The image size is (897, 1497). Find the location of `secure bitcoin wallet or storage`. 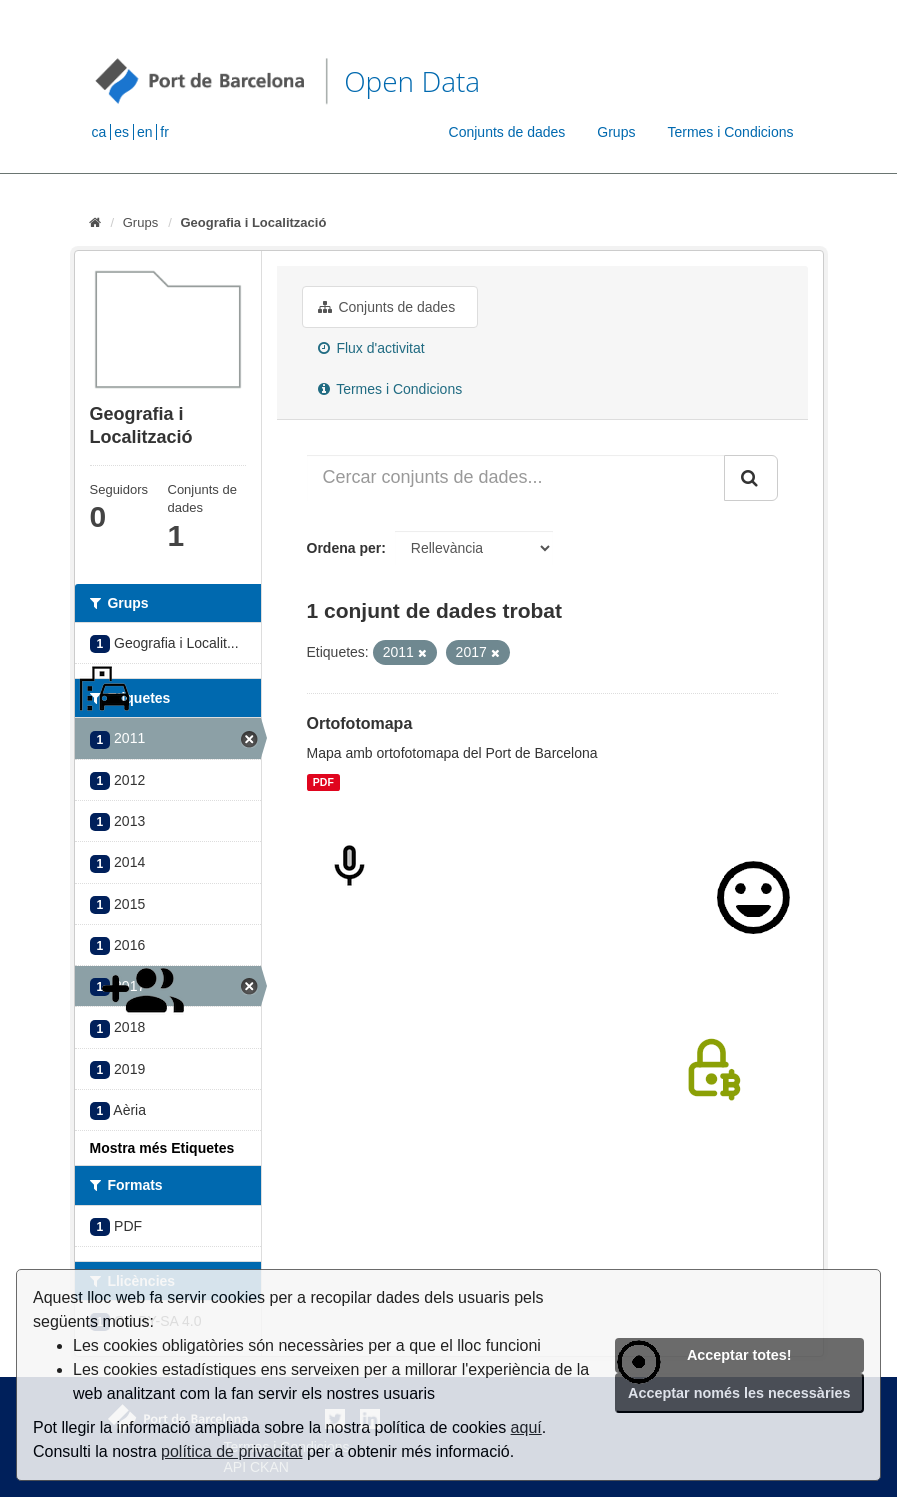

secure bitcoin wallet or storage is located at coordinates (711, 1067).